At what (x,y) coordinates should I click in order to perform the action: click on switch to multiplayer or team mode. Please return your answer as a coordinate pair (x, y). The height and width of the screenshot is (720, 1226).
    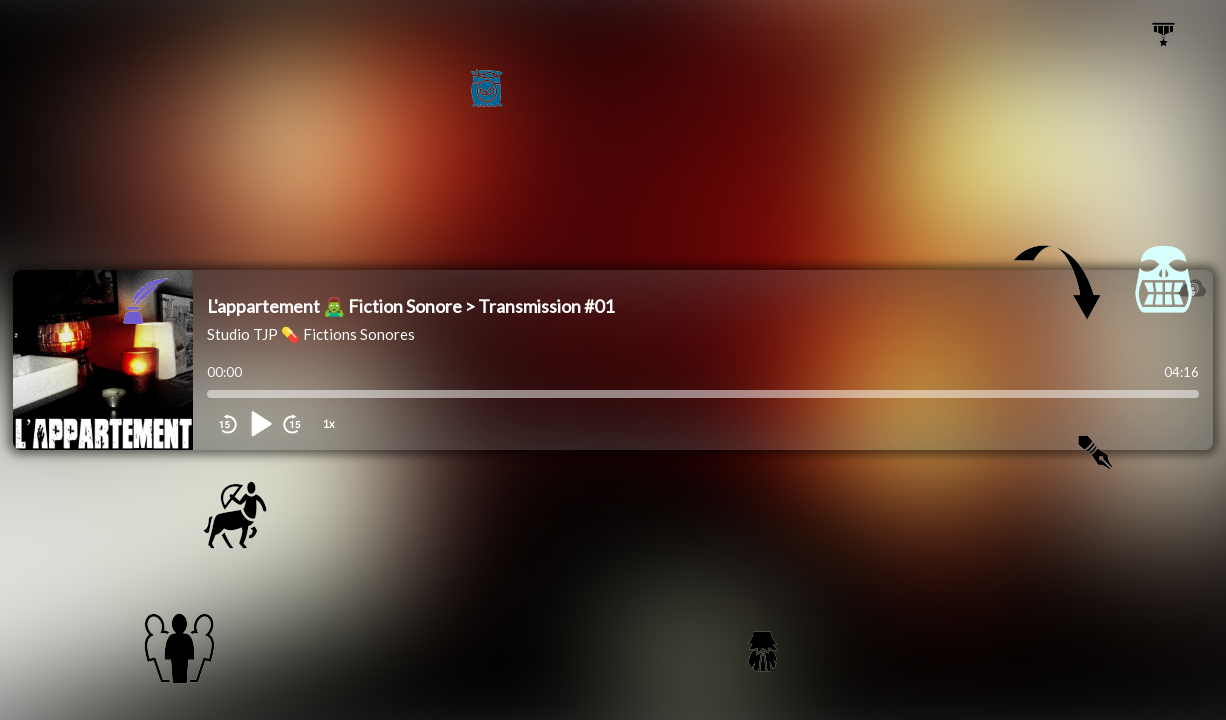
    Looking at the image, I should click on (179, 648).